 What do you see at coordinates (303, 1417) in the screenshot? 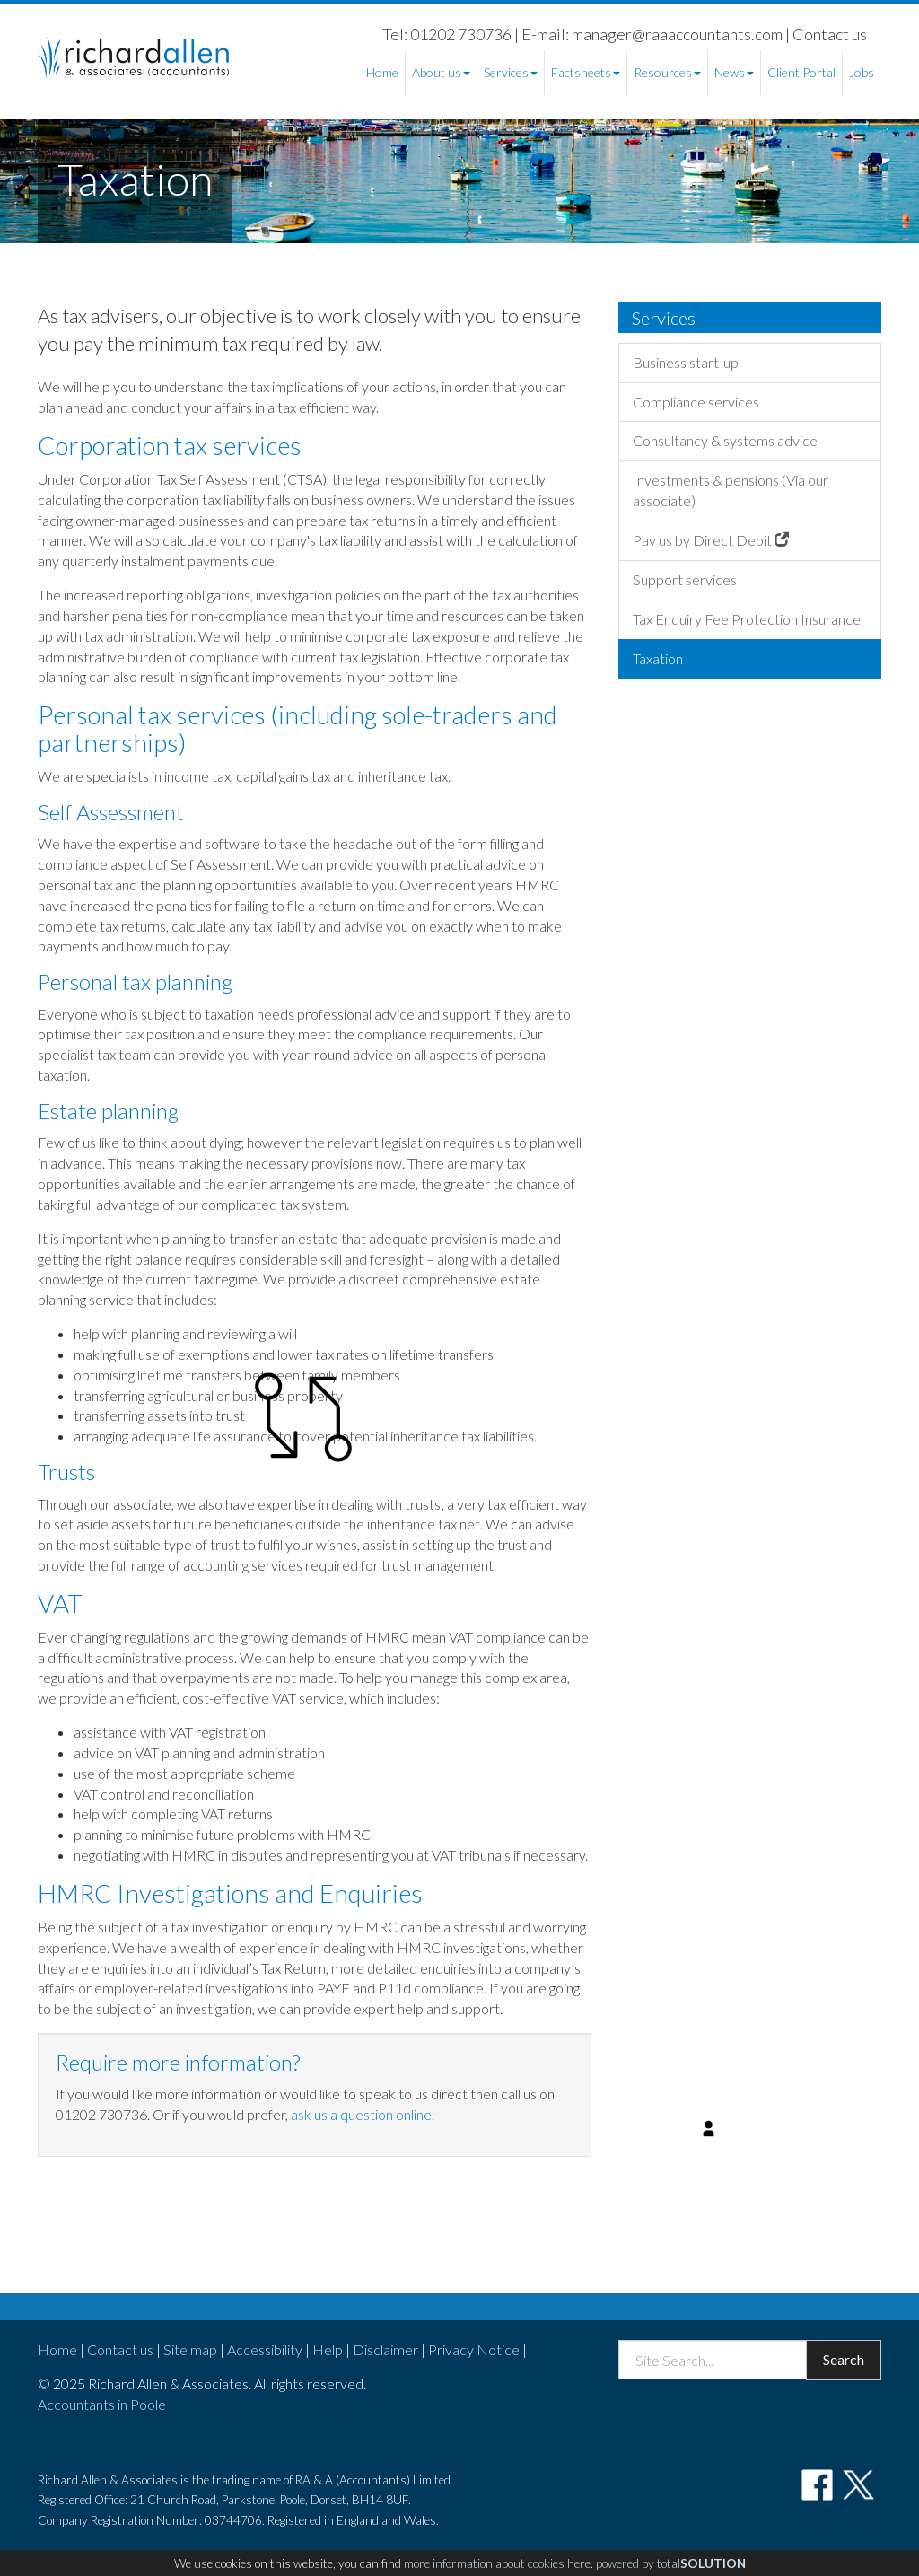
I see `view file differences in version control` at bounding box center [303, 1417].